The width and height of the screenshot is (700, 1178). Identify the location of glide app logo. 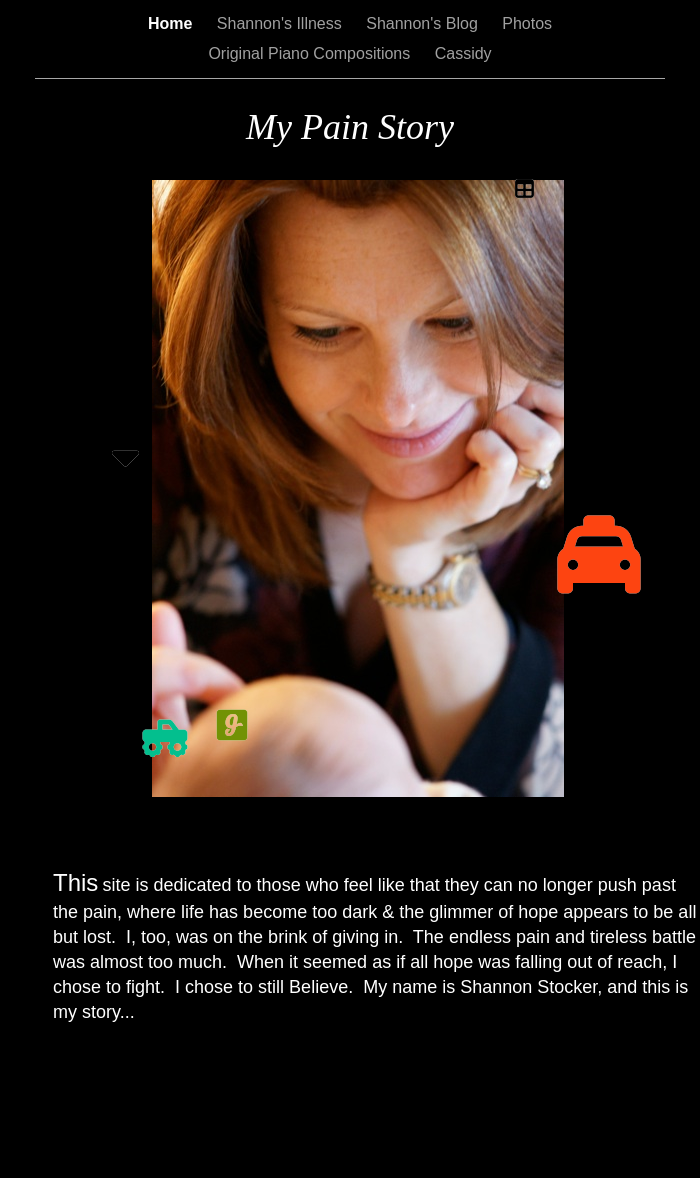
(232, 725).